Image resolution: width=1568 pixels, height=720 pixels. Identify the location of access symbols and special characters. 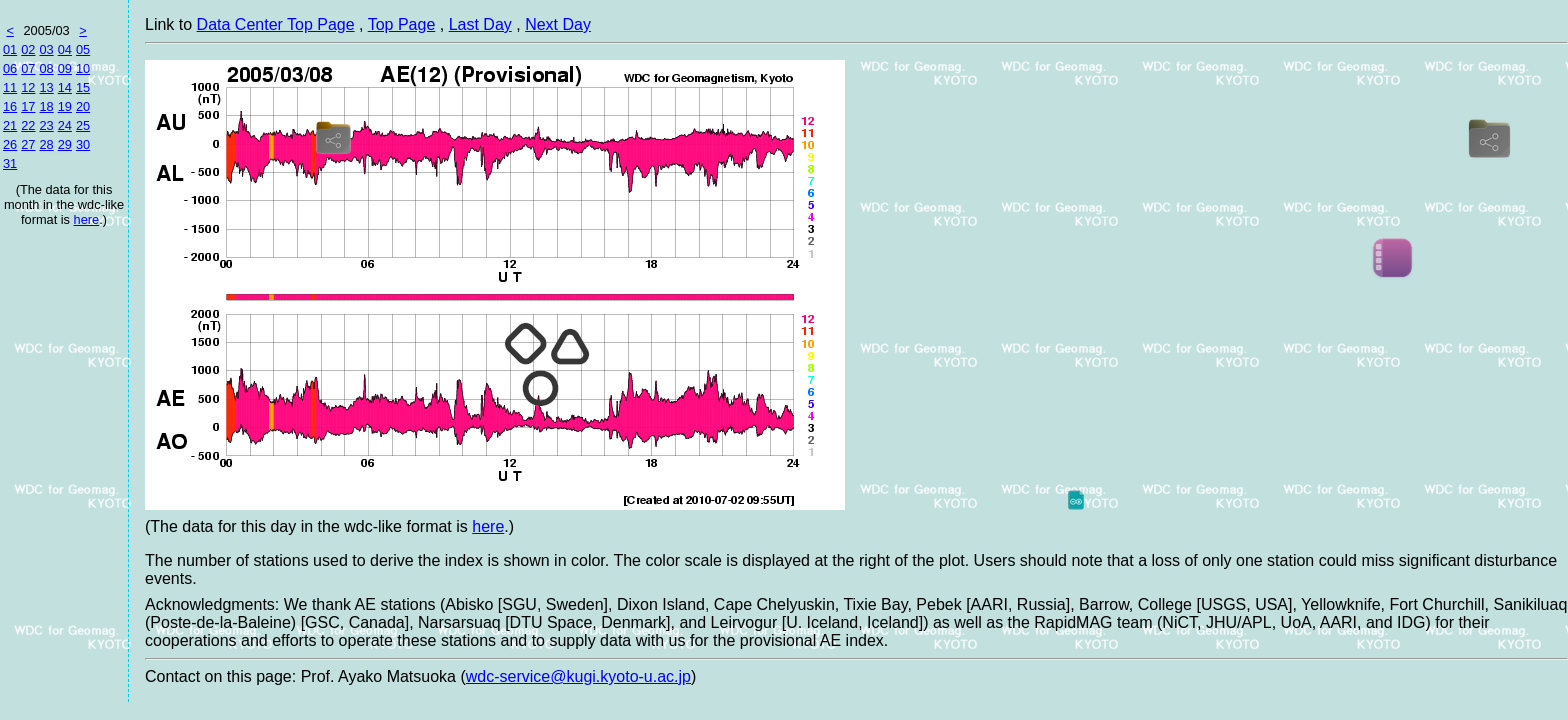
(546, 364).